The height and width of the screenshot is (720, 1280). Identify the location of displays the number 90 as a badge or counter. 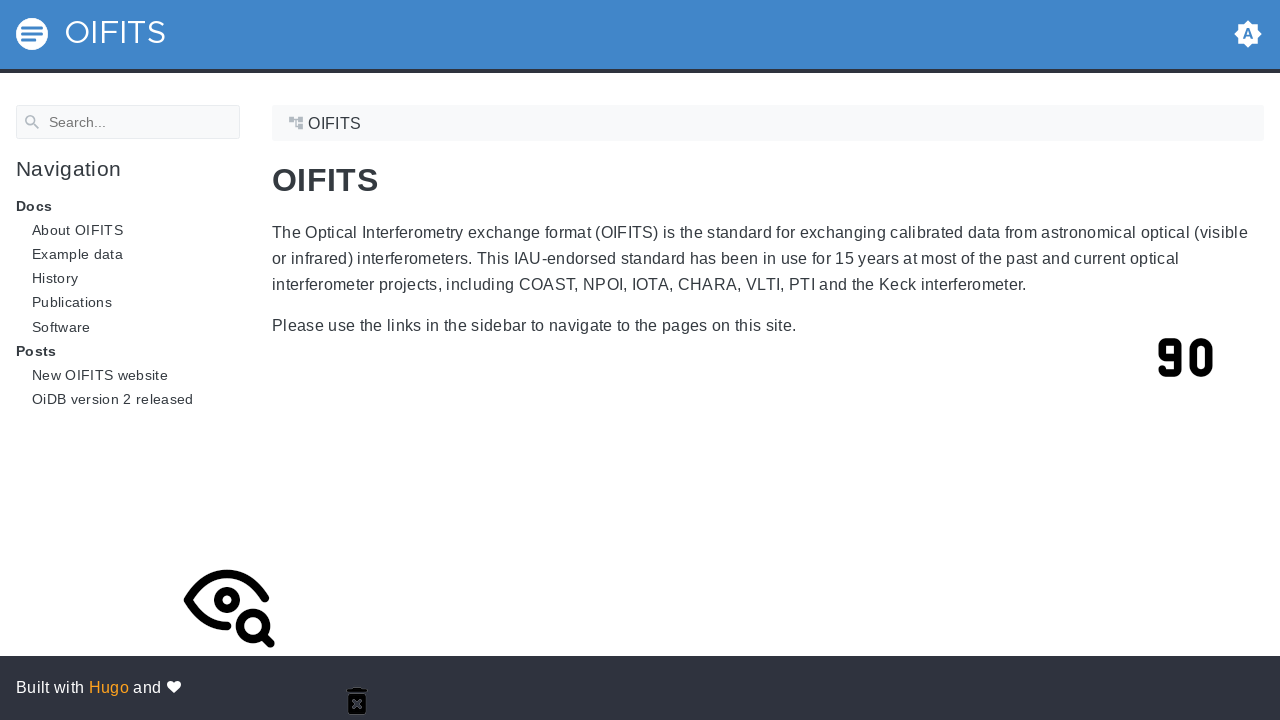
(1185, 357).